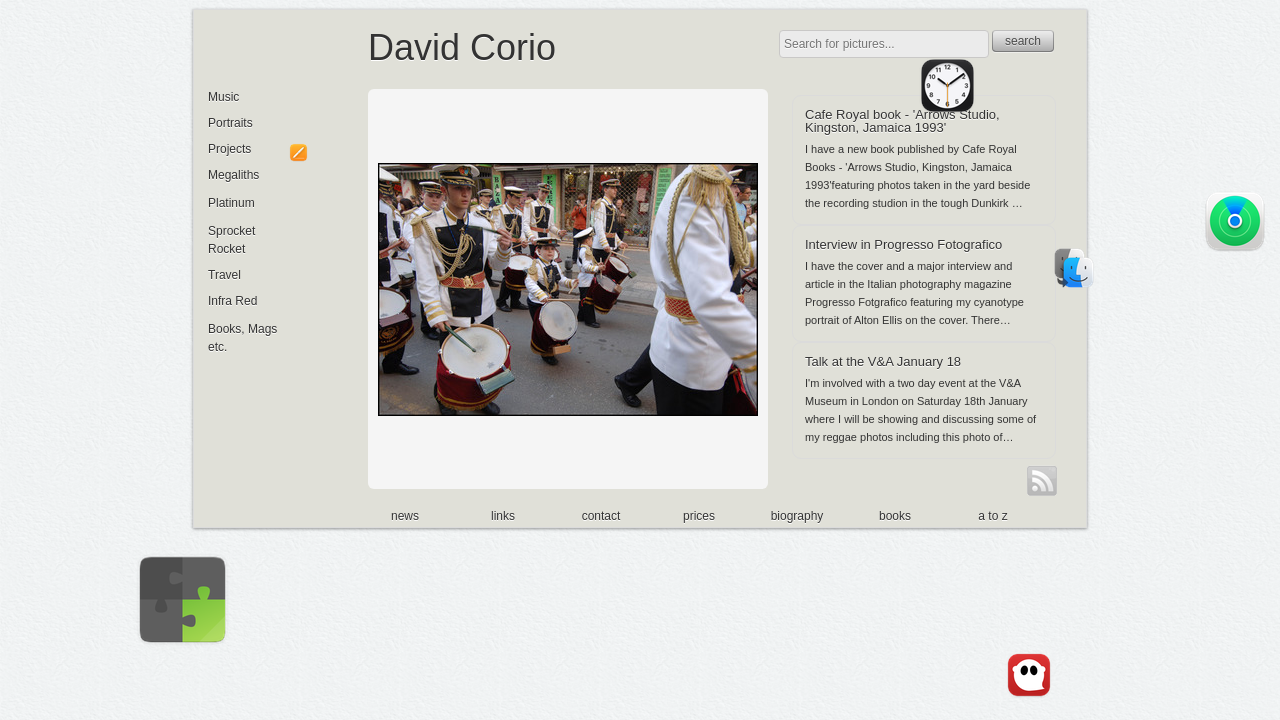 Image resolution: width=1280 pixels, height=720 pixels. Describe the element at coordinates (947, 85) in the screenshot. I see `open the clock app` at that location.